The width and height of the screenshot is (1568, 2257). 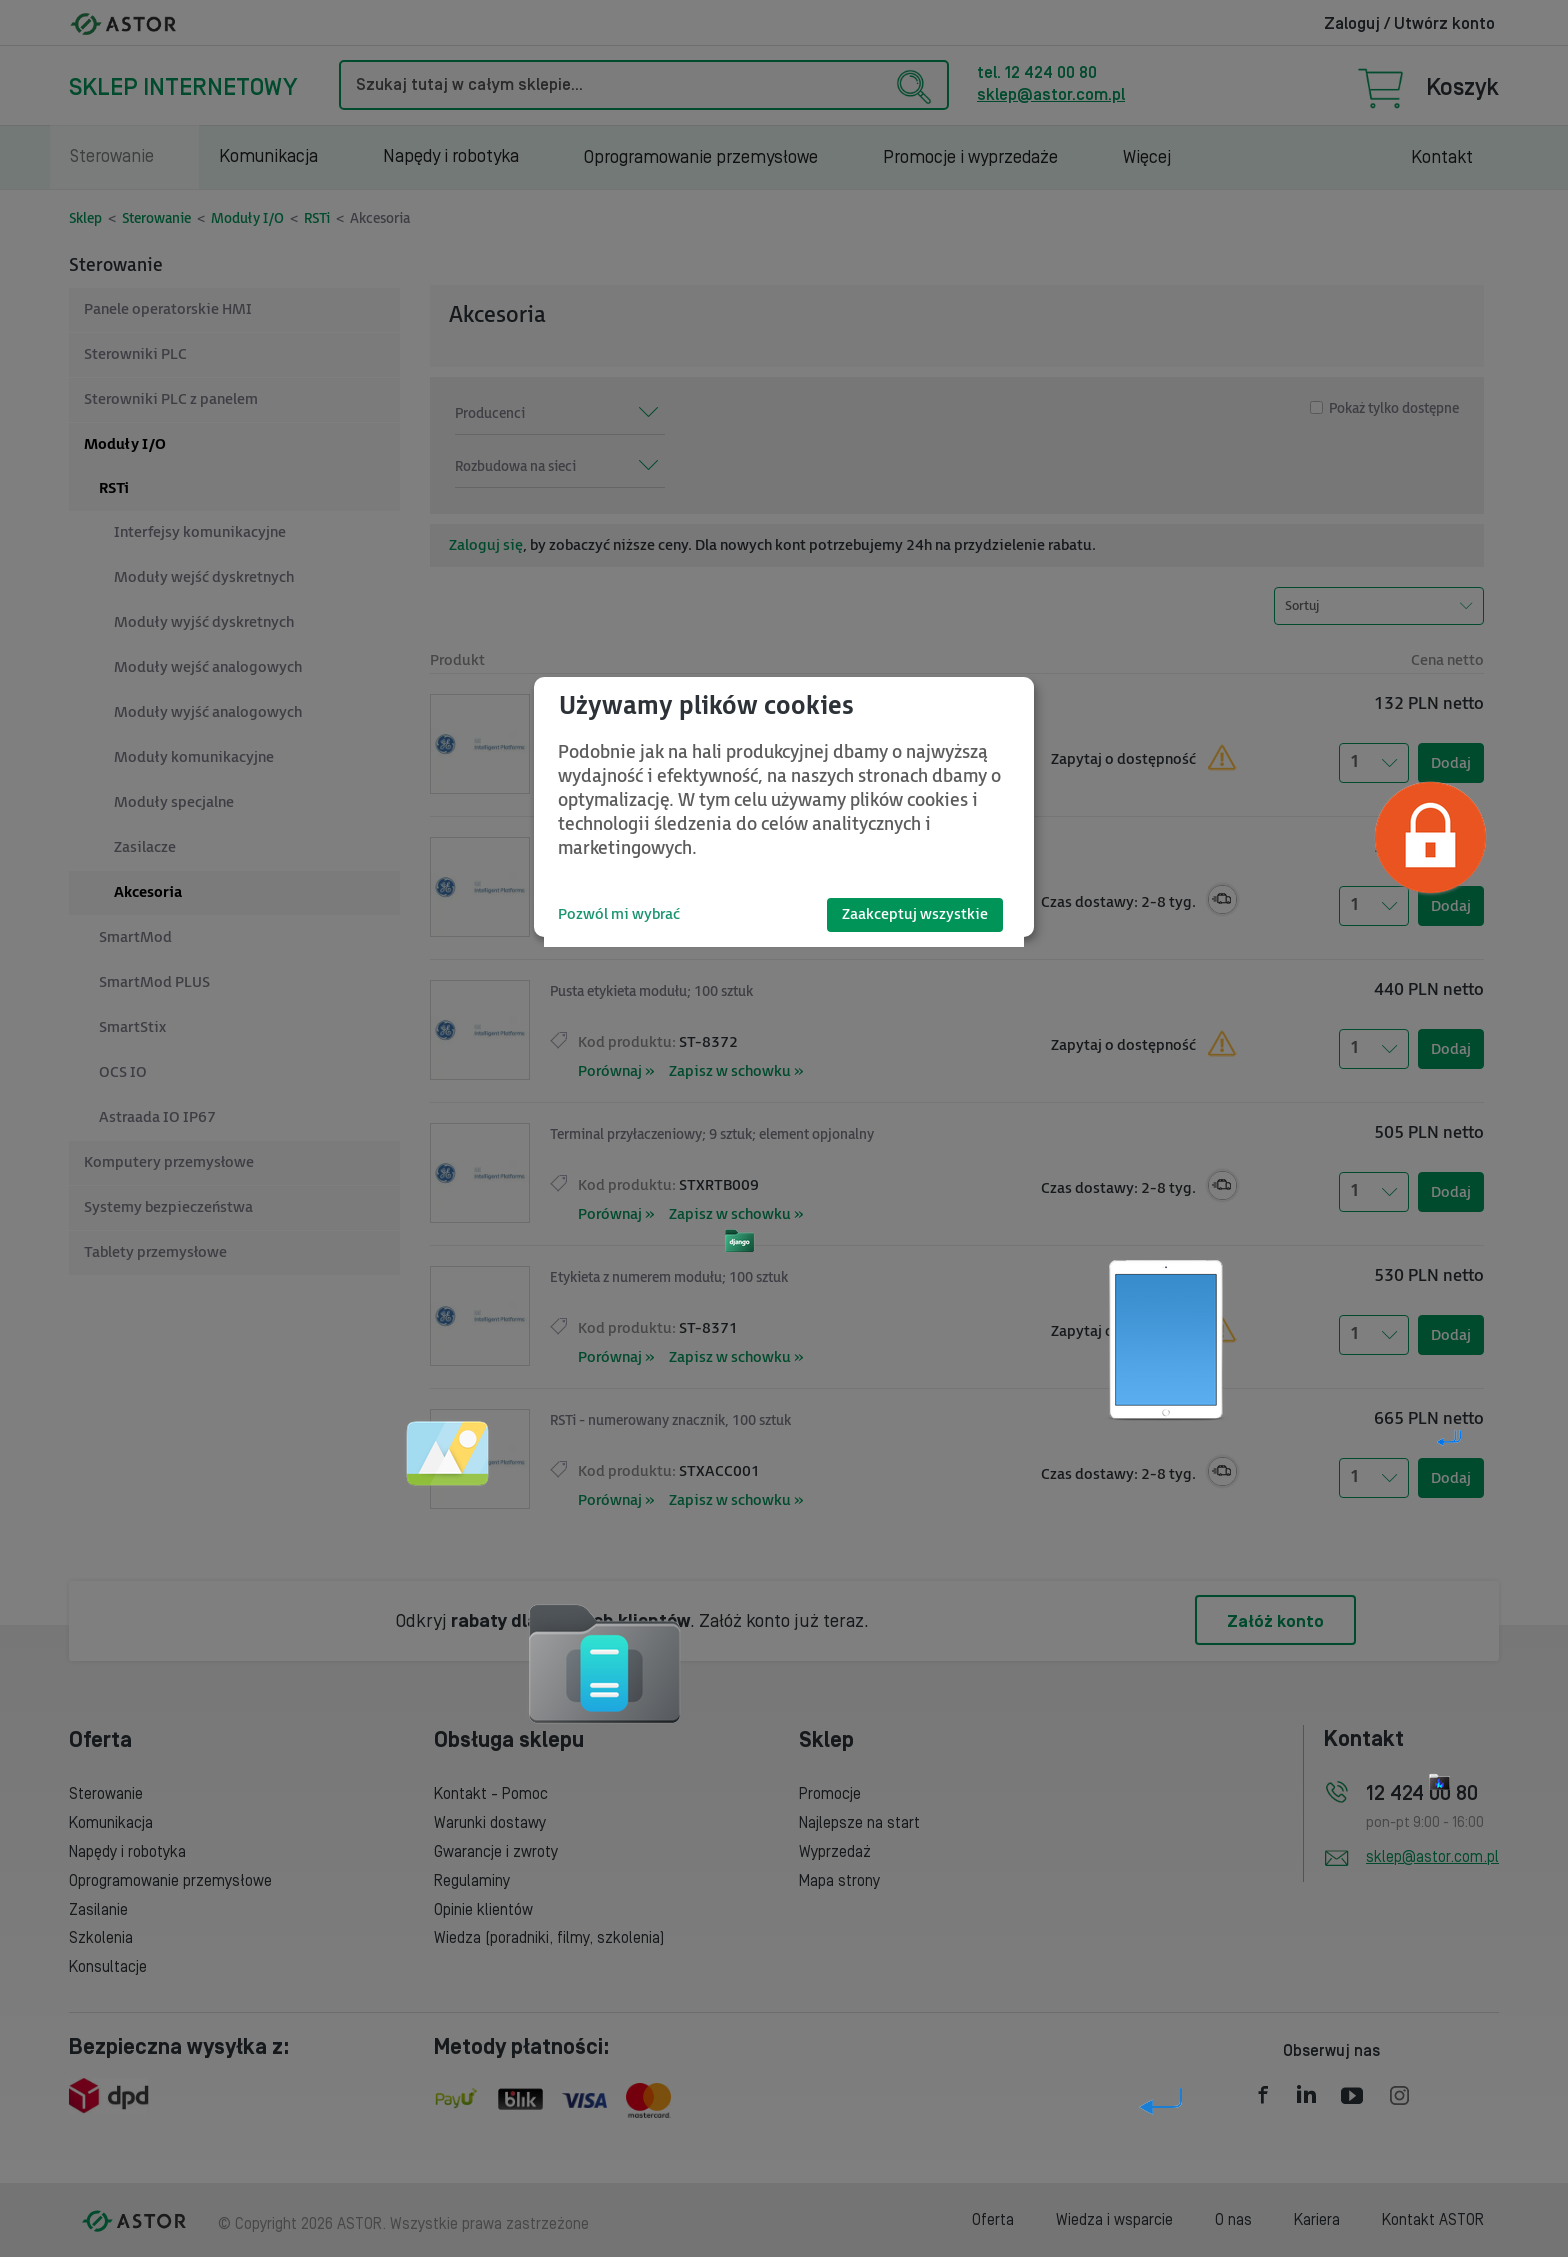 I want to click on open django project folder, so click(x=739, y=1241).